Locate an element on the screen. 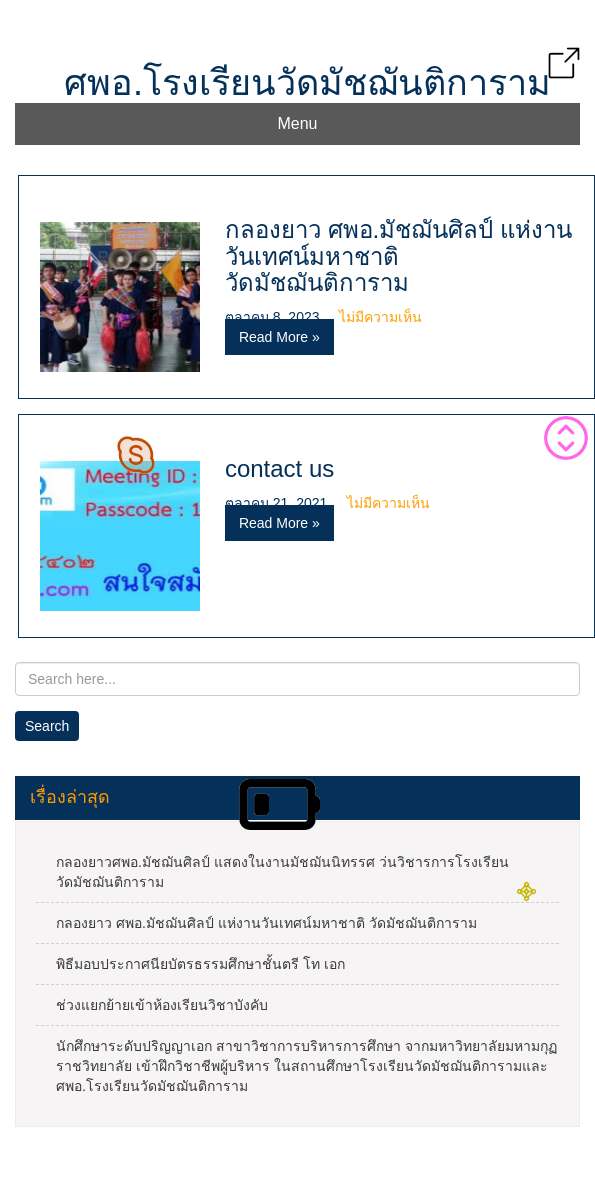  view star-ring network topology is located at coordinates (526, 891).